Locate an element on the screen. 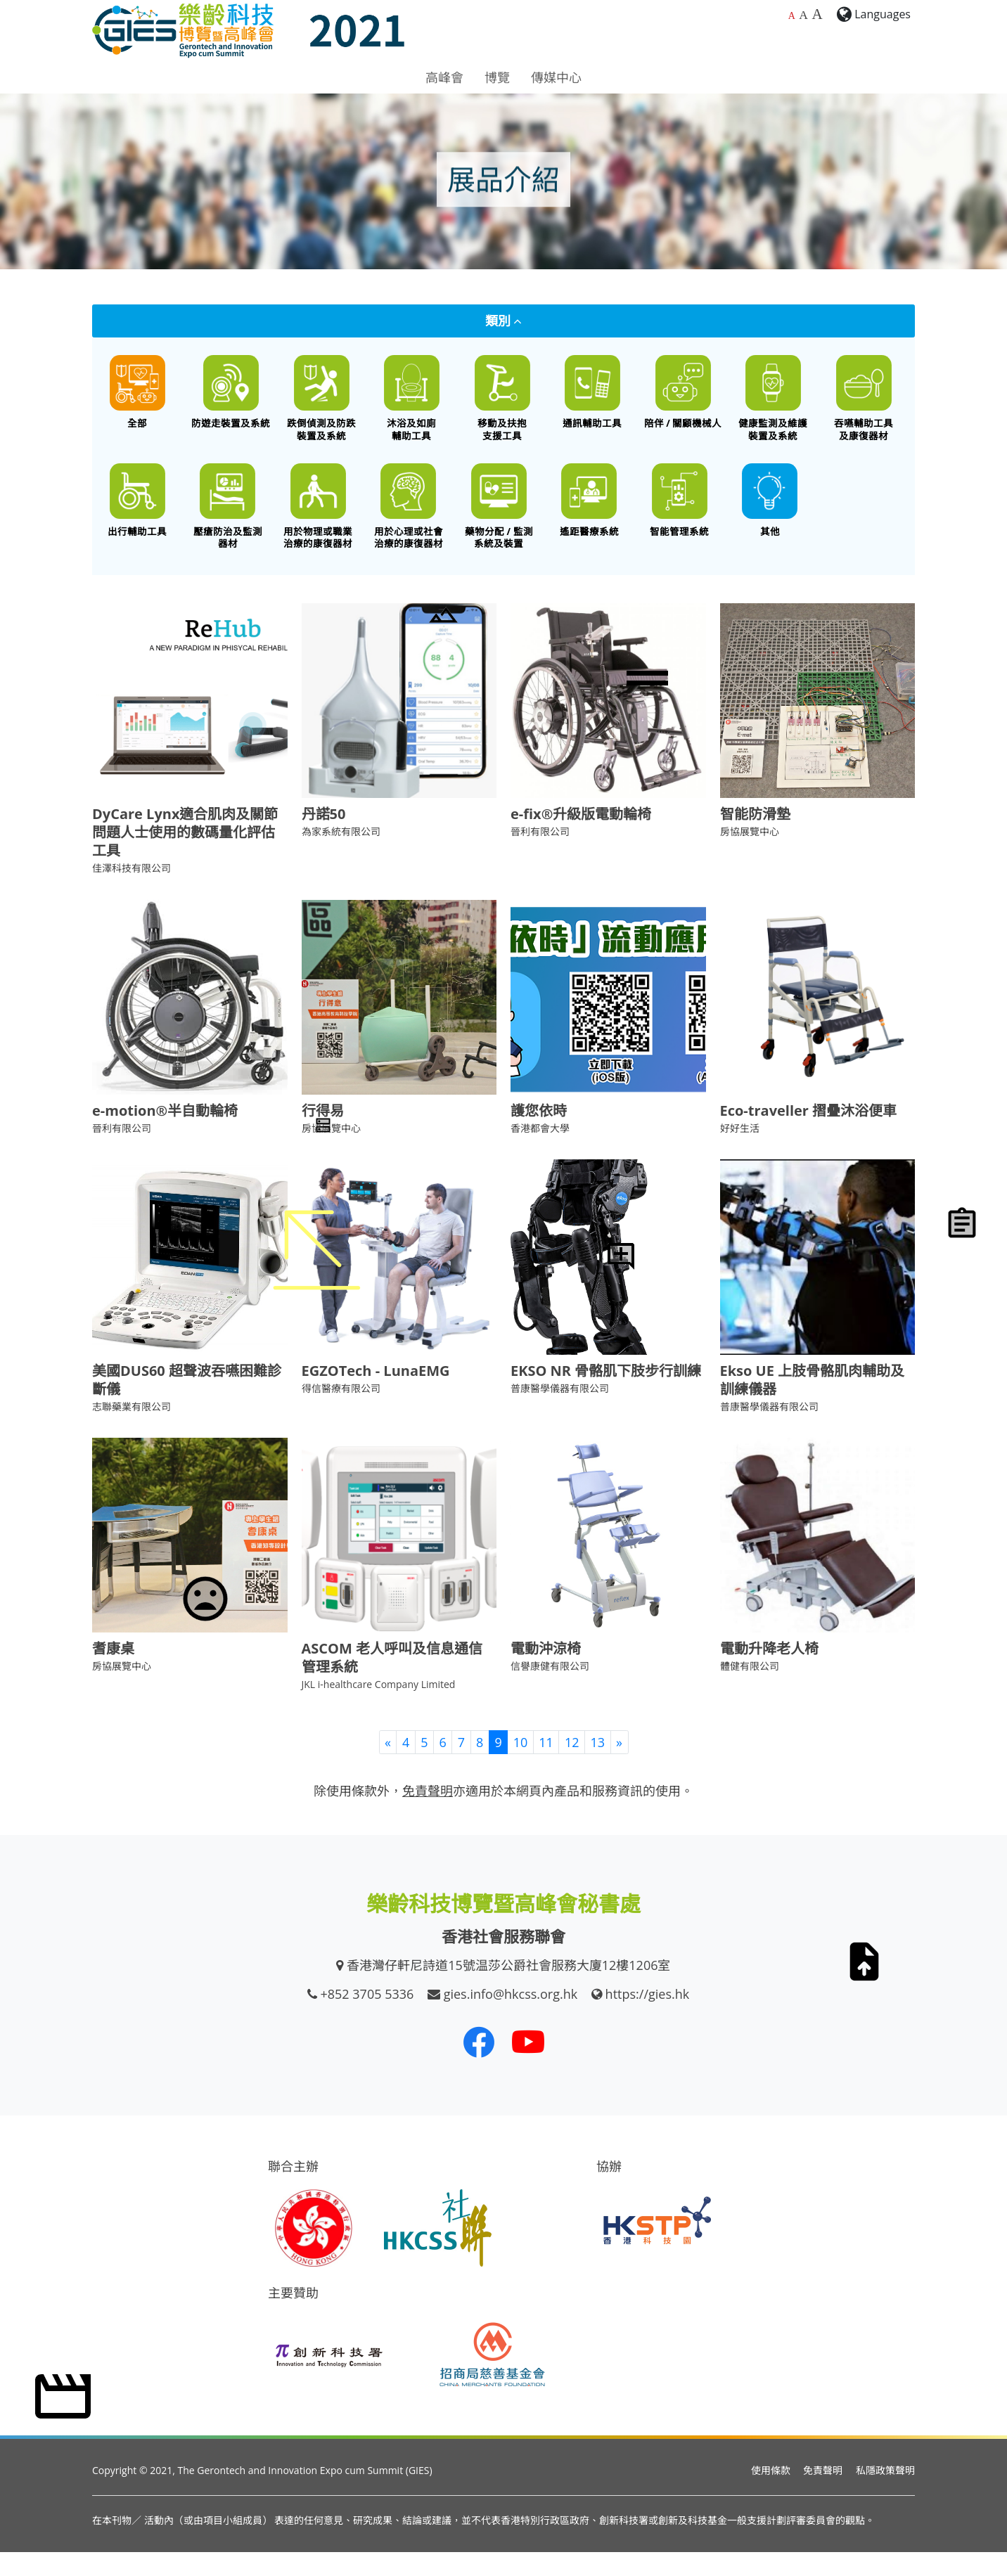 The image size is (1007, 2576). view assigned tasks or assignments is located at coordinates (962, 1224).